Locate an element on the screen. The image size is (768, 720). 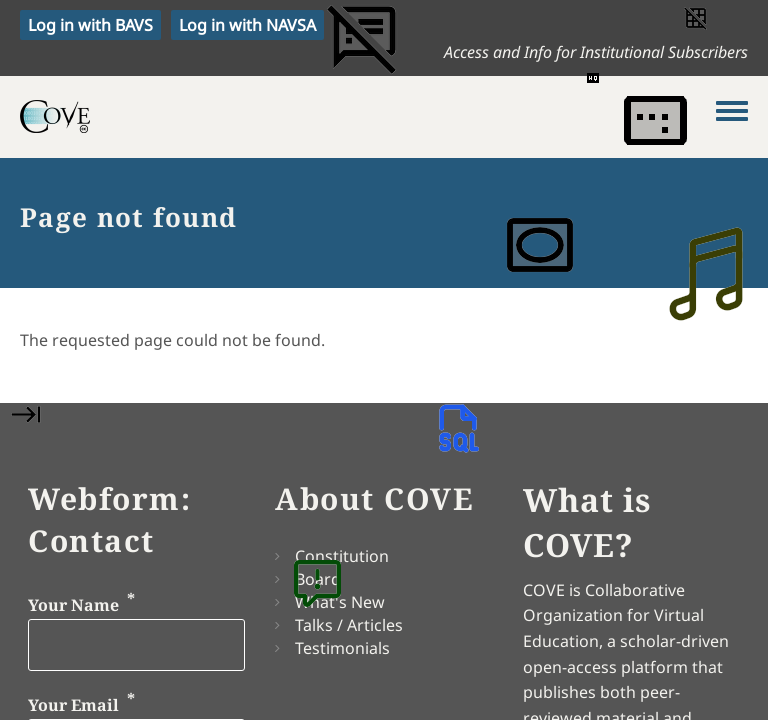
move cursor to end of line or field is located at coordinates (26, 414).